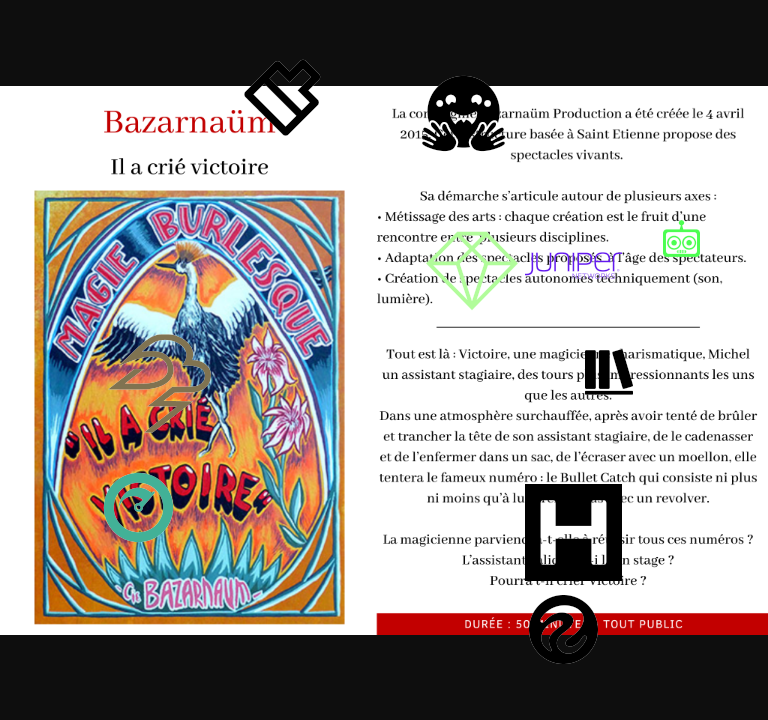 The height and width of the screenshot is (720, 768). What do you see at coordinates (573, 532) in the screenshot?
I see `hetzner cloud hosting service logo` at bounding box center [573, 532].